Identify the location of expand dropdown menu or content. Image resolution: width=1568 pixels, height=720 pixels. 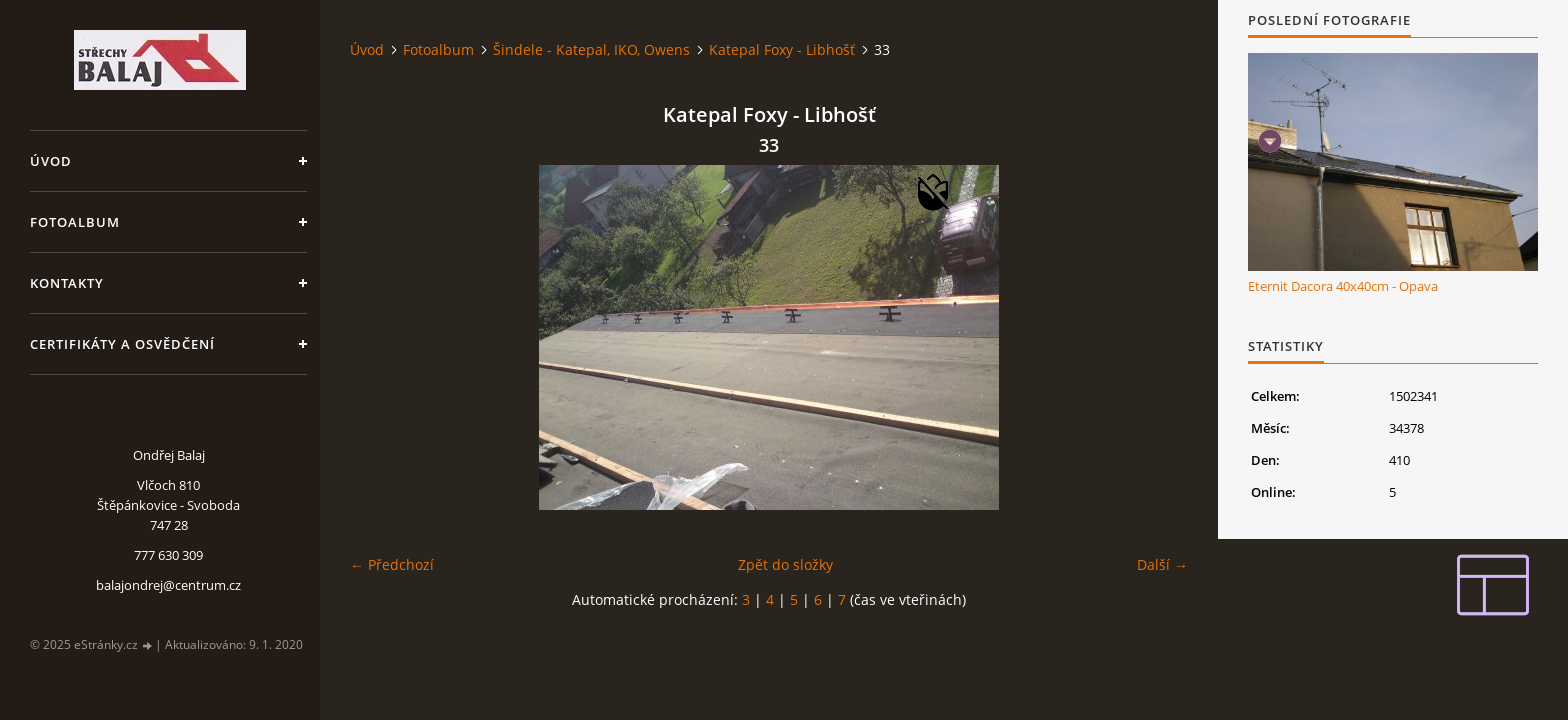
(1270, 141).